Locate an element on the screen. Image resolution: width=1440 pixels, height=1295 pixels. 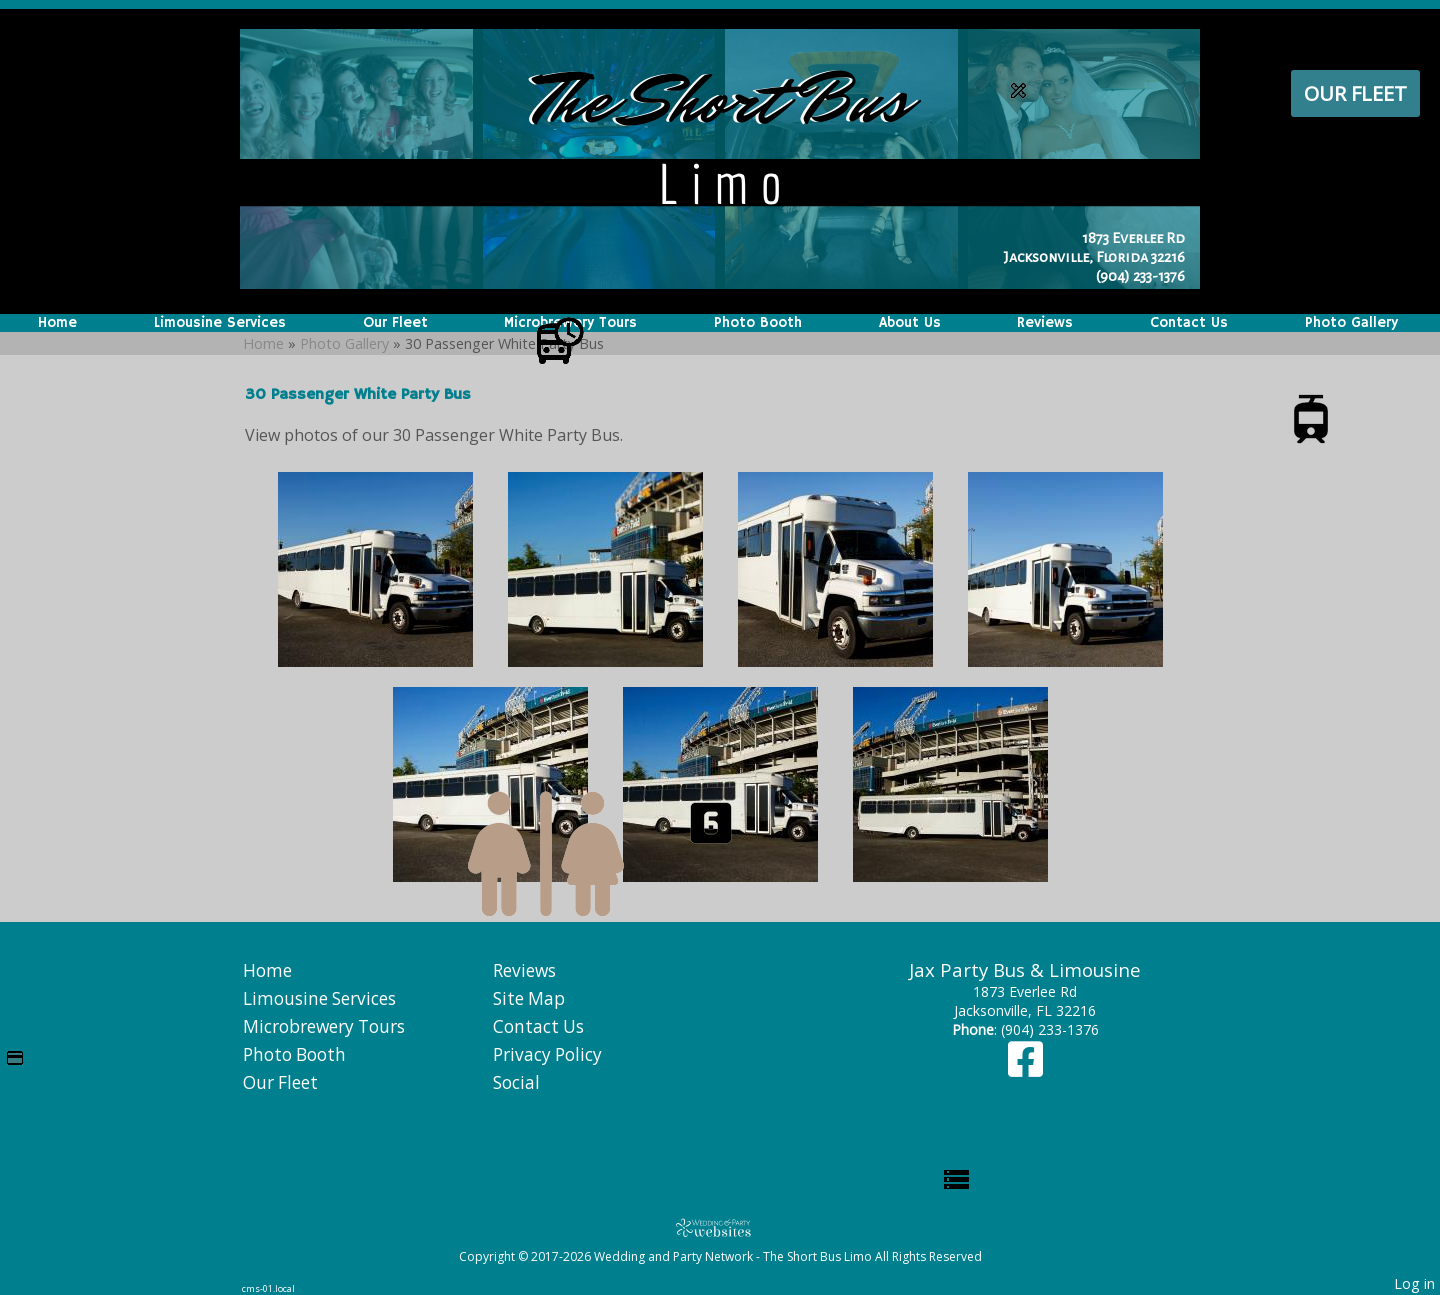
view bus or transit departure times is located at coordinates (560, 340).